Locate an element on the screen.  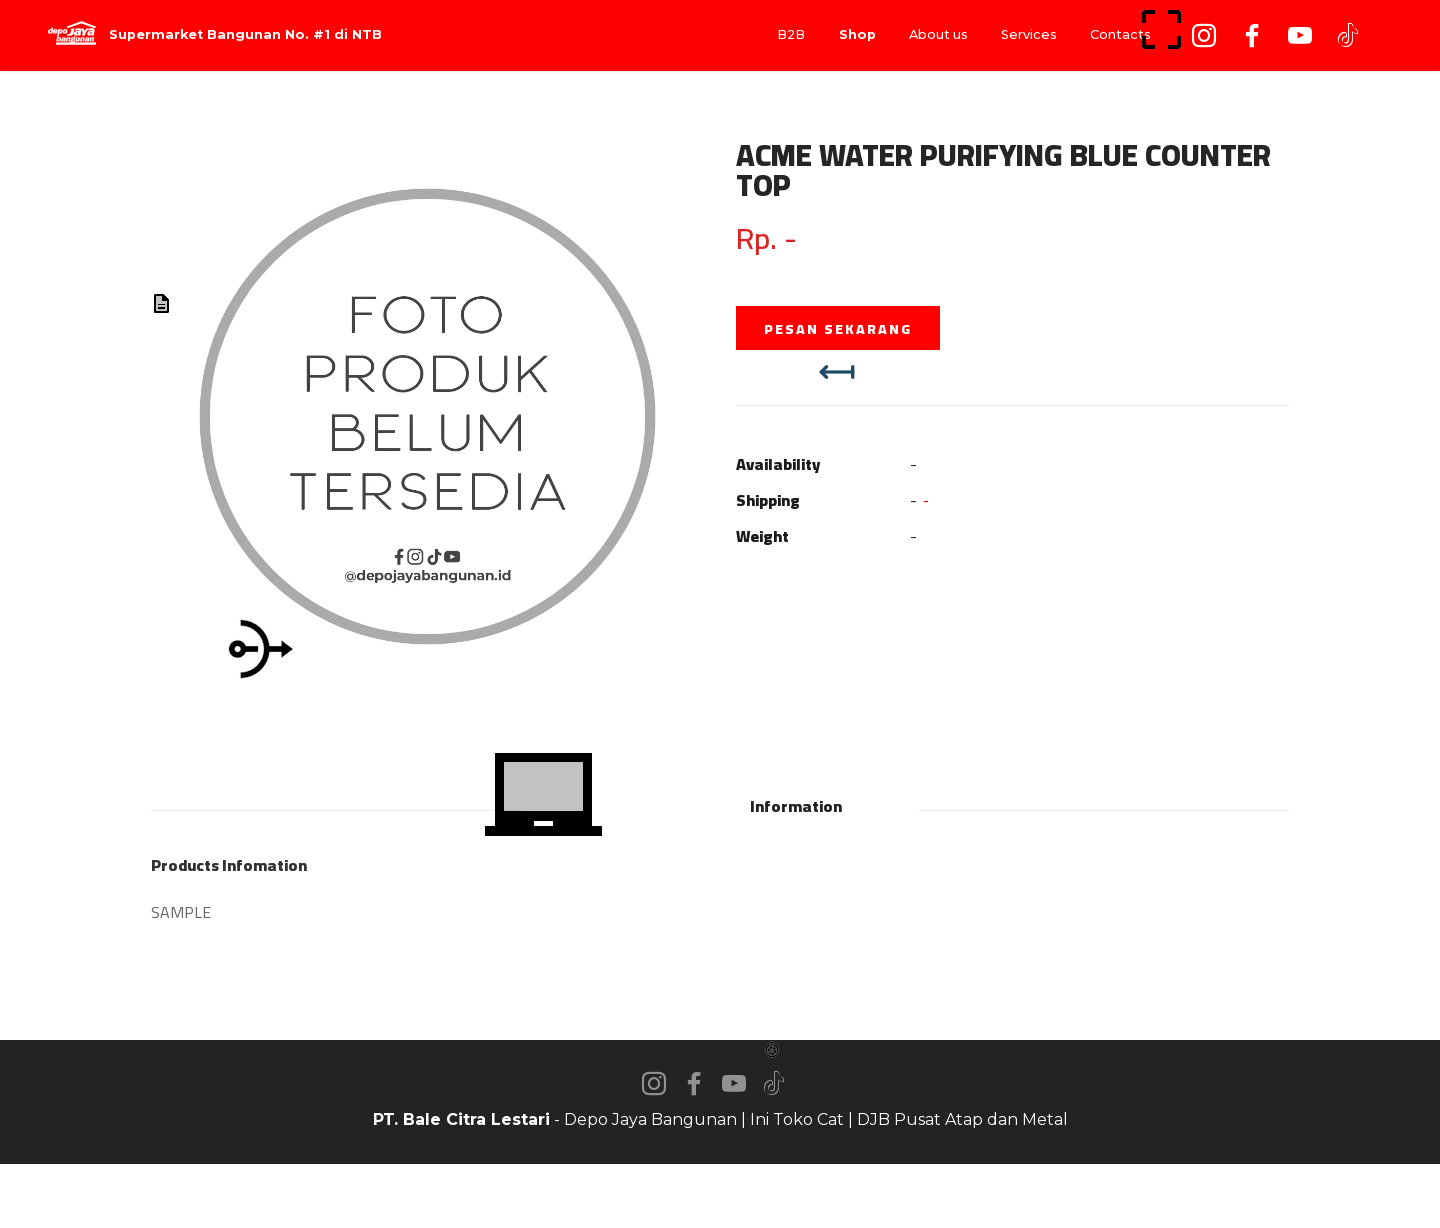
access chromebook or laptop settings is located at coordinates (543, 796).